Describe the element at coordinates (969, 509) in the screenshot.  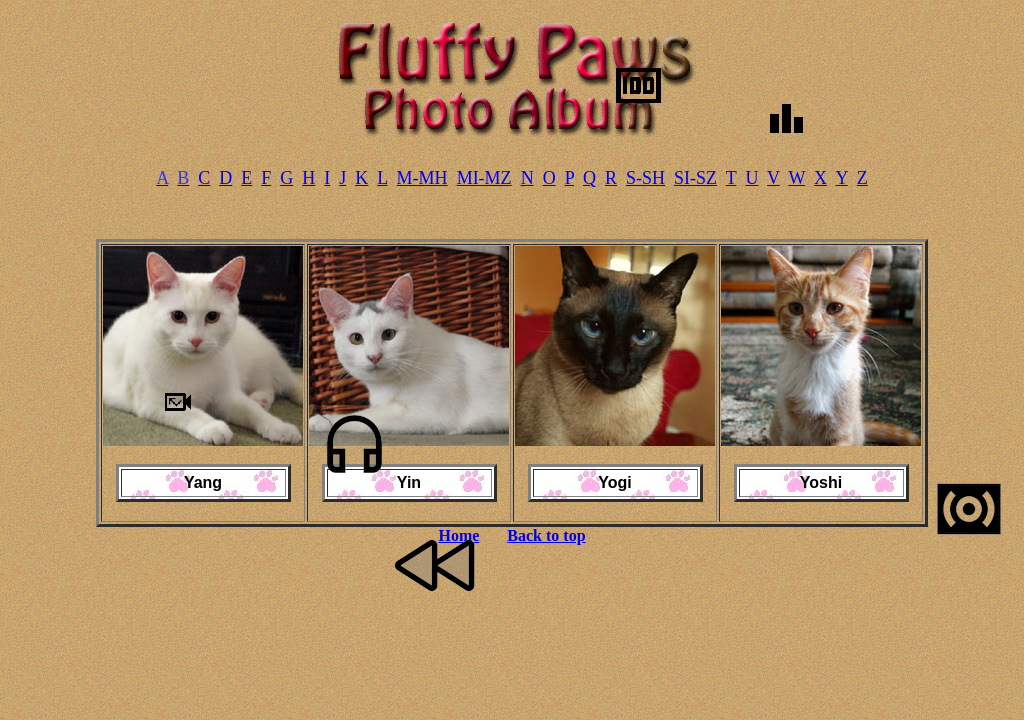
I see `enable surround sound audio output` at that location.